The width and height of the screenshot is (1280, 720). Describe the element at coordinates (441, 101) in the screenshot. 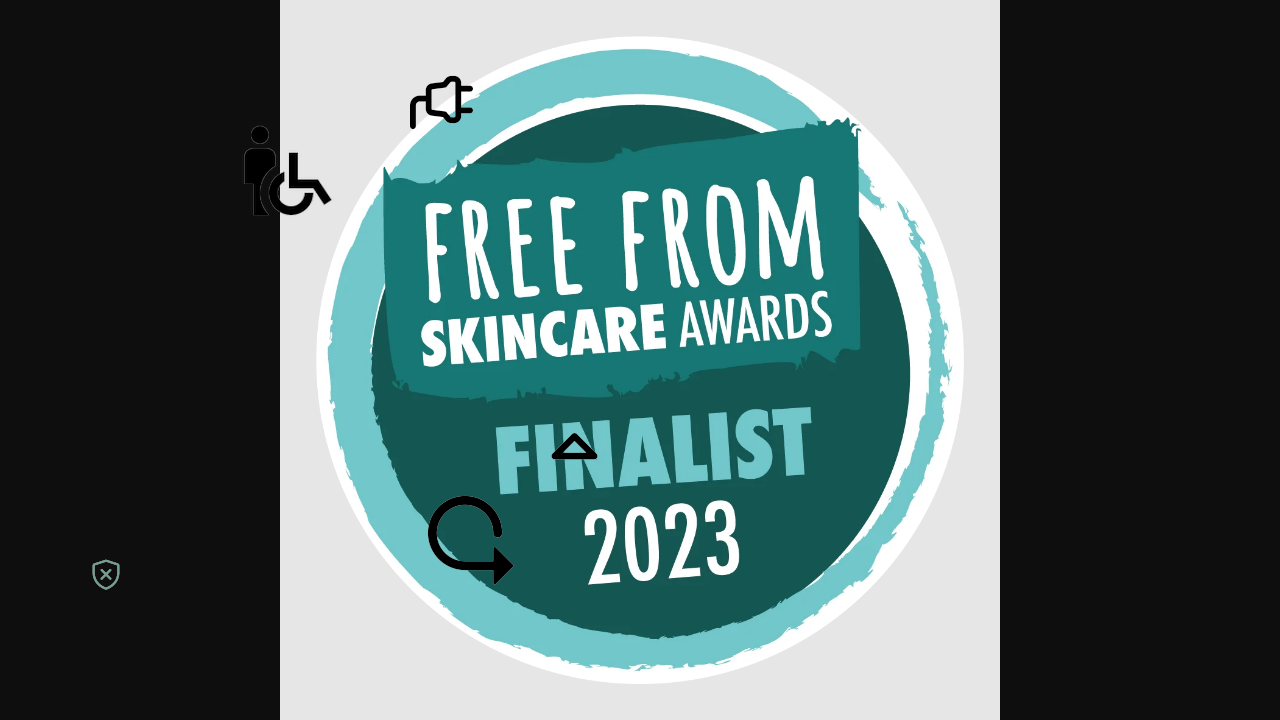

I see `connect to a power source or external device` at that location.